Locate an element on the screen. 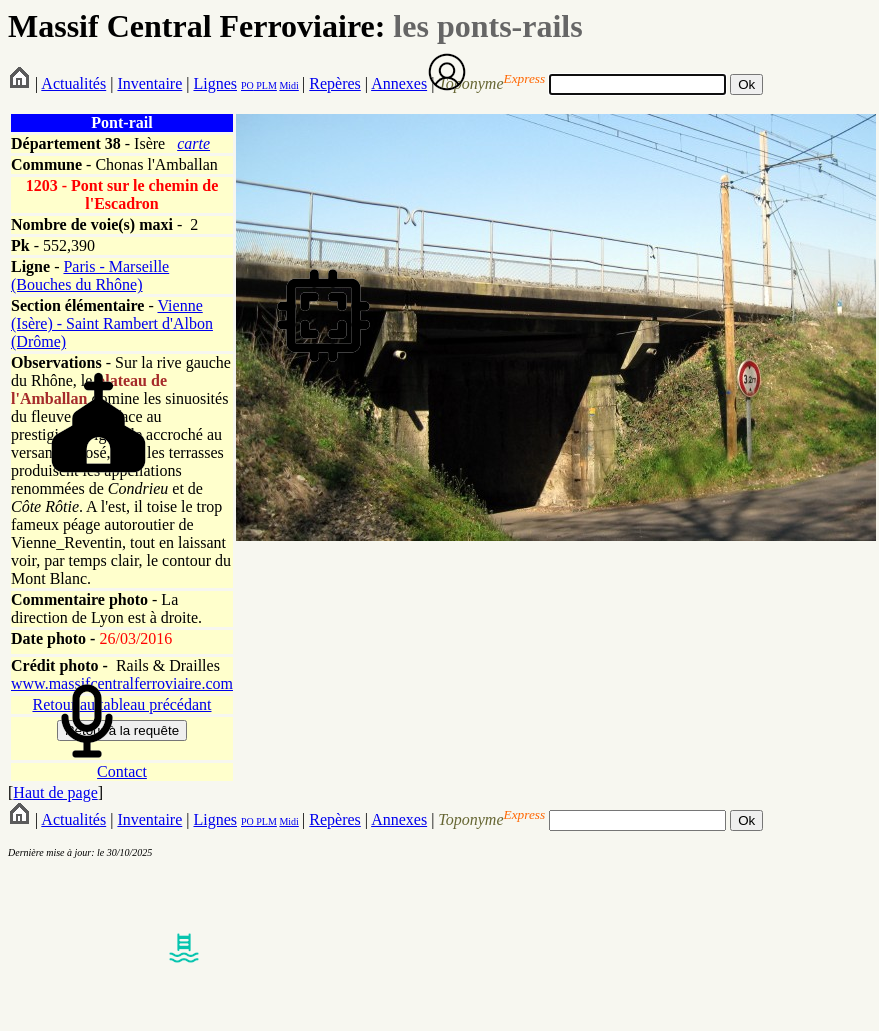 This screenshot has height=1031, width=879. view your profile is located at coordinates (447, 72).